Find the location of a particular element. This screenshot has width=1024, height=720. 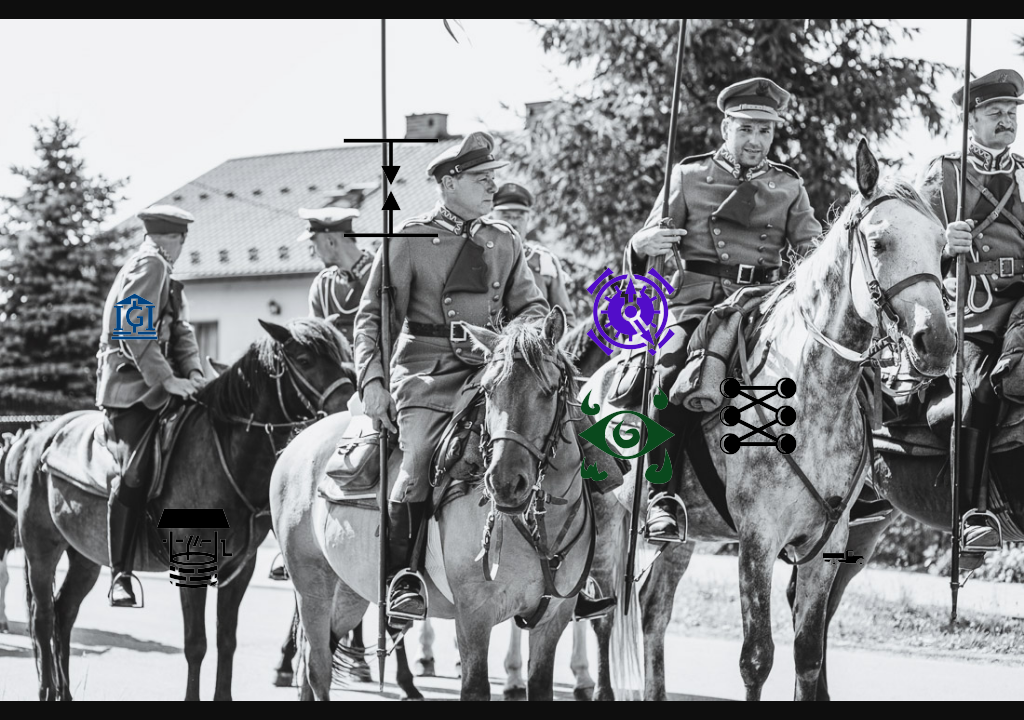

activate fire vision or enhanced sight ability is located at coordinates (626, 435).